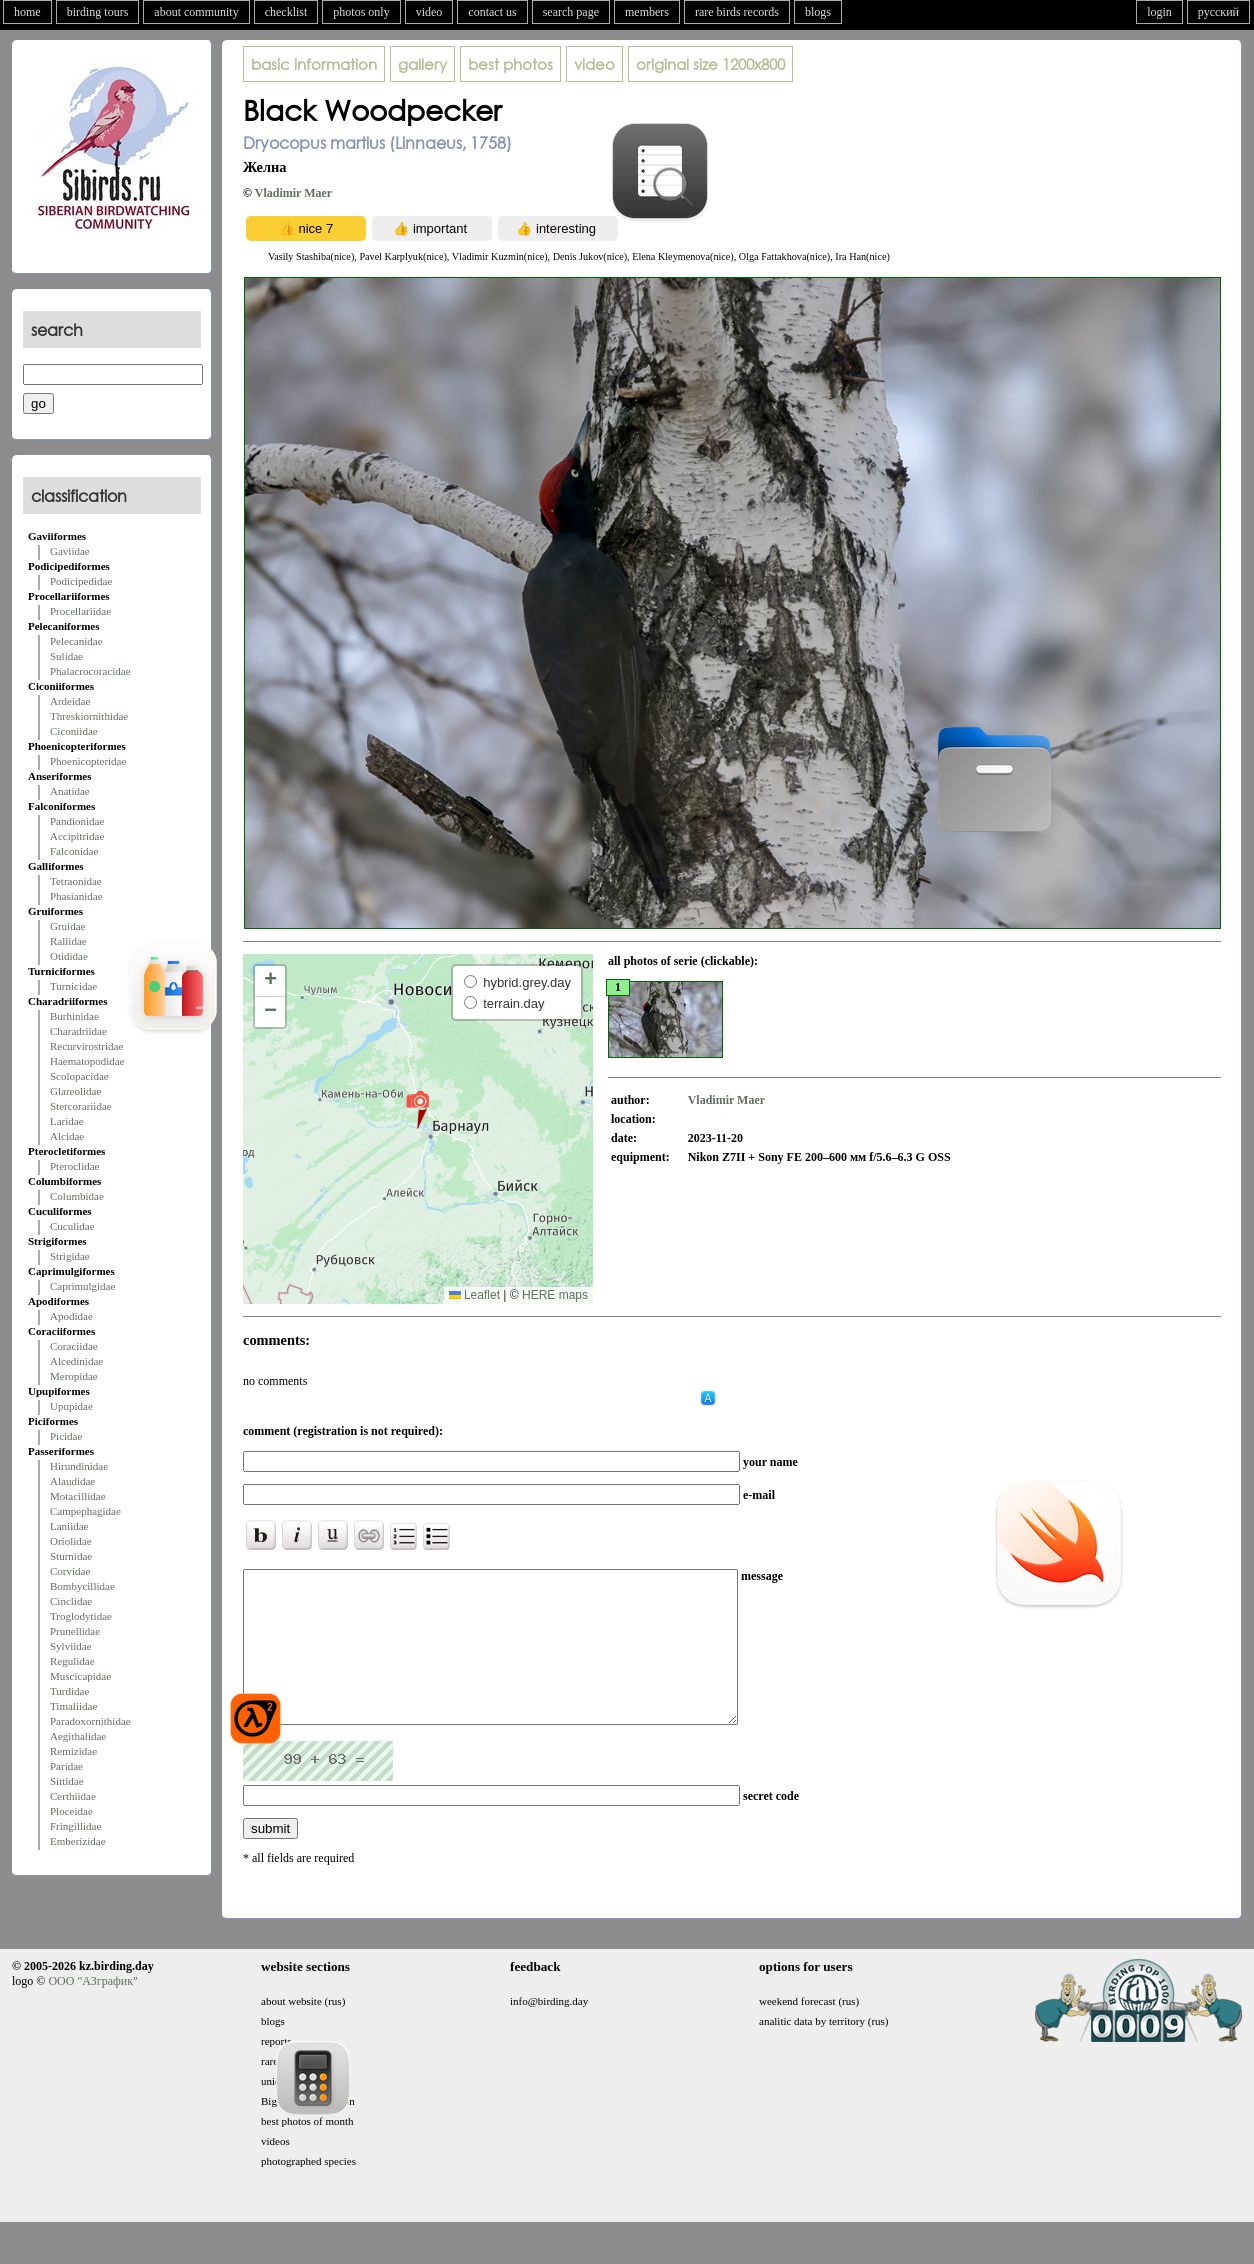 The image size is (1254, 2264). I want to click on open Swift Playgrounds app, so click(1059, 1543).